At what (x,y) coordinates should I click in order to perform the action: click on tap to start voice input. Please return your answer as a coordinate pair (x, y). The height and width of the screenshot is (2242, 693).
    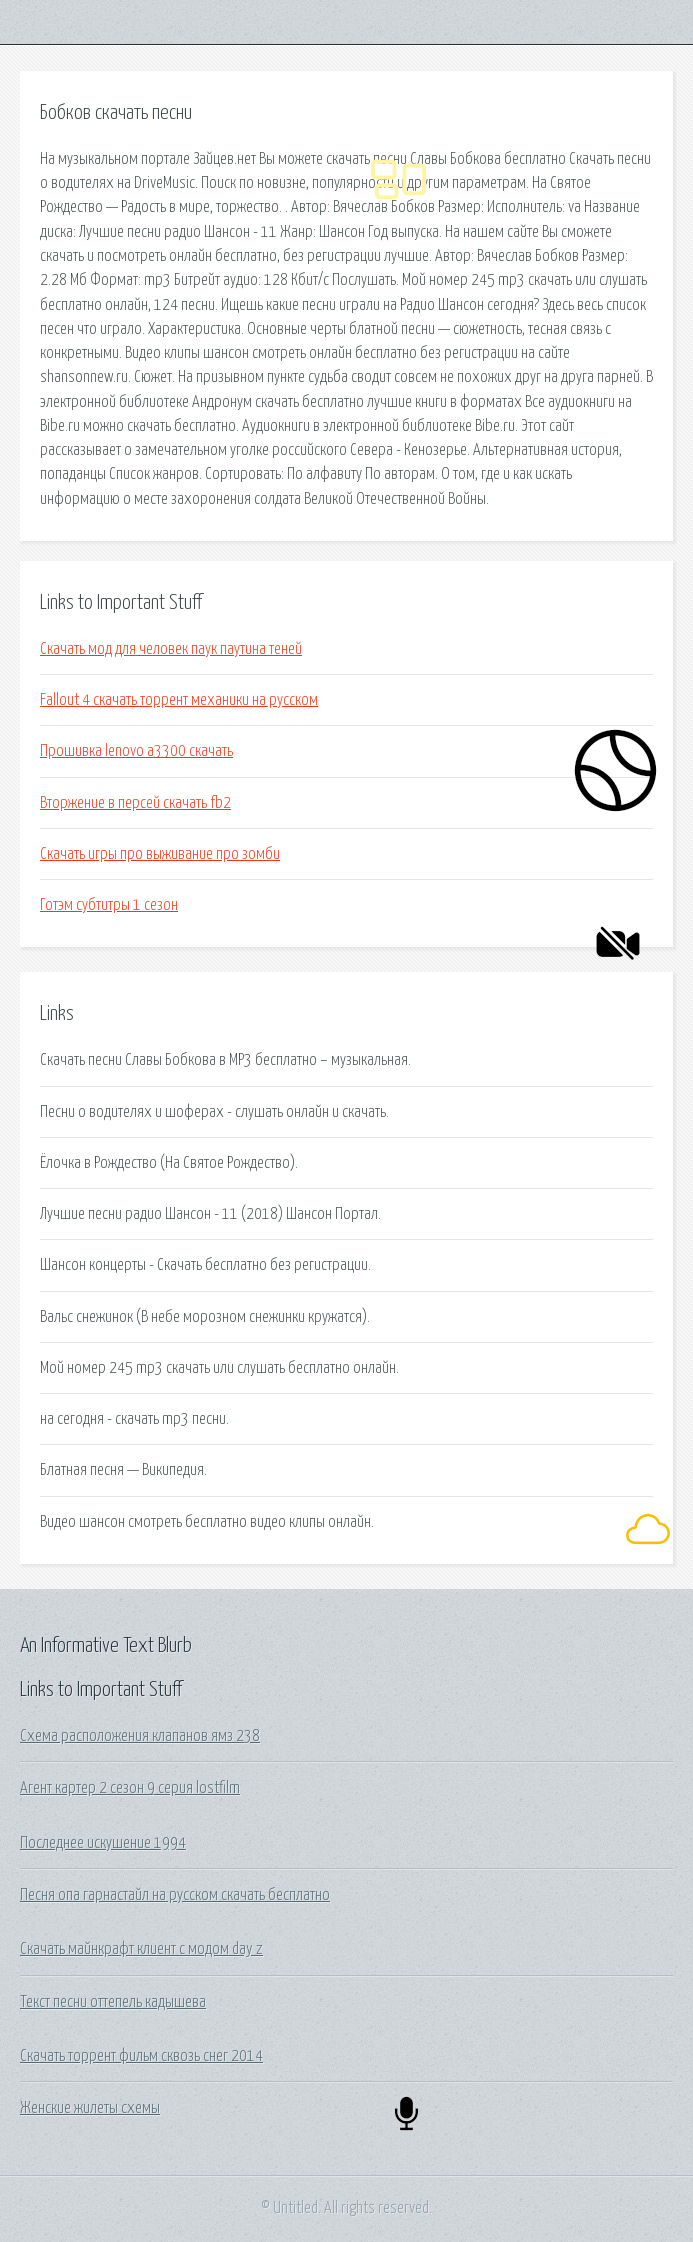
    Looking at the image, I should click on (406, 2113).